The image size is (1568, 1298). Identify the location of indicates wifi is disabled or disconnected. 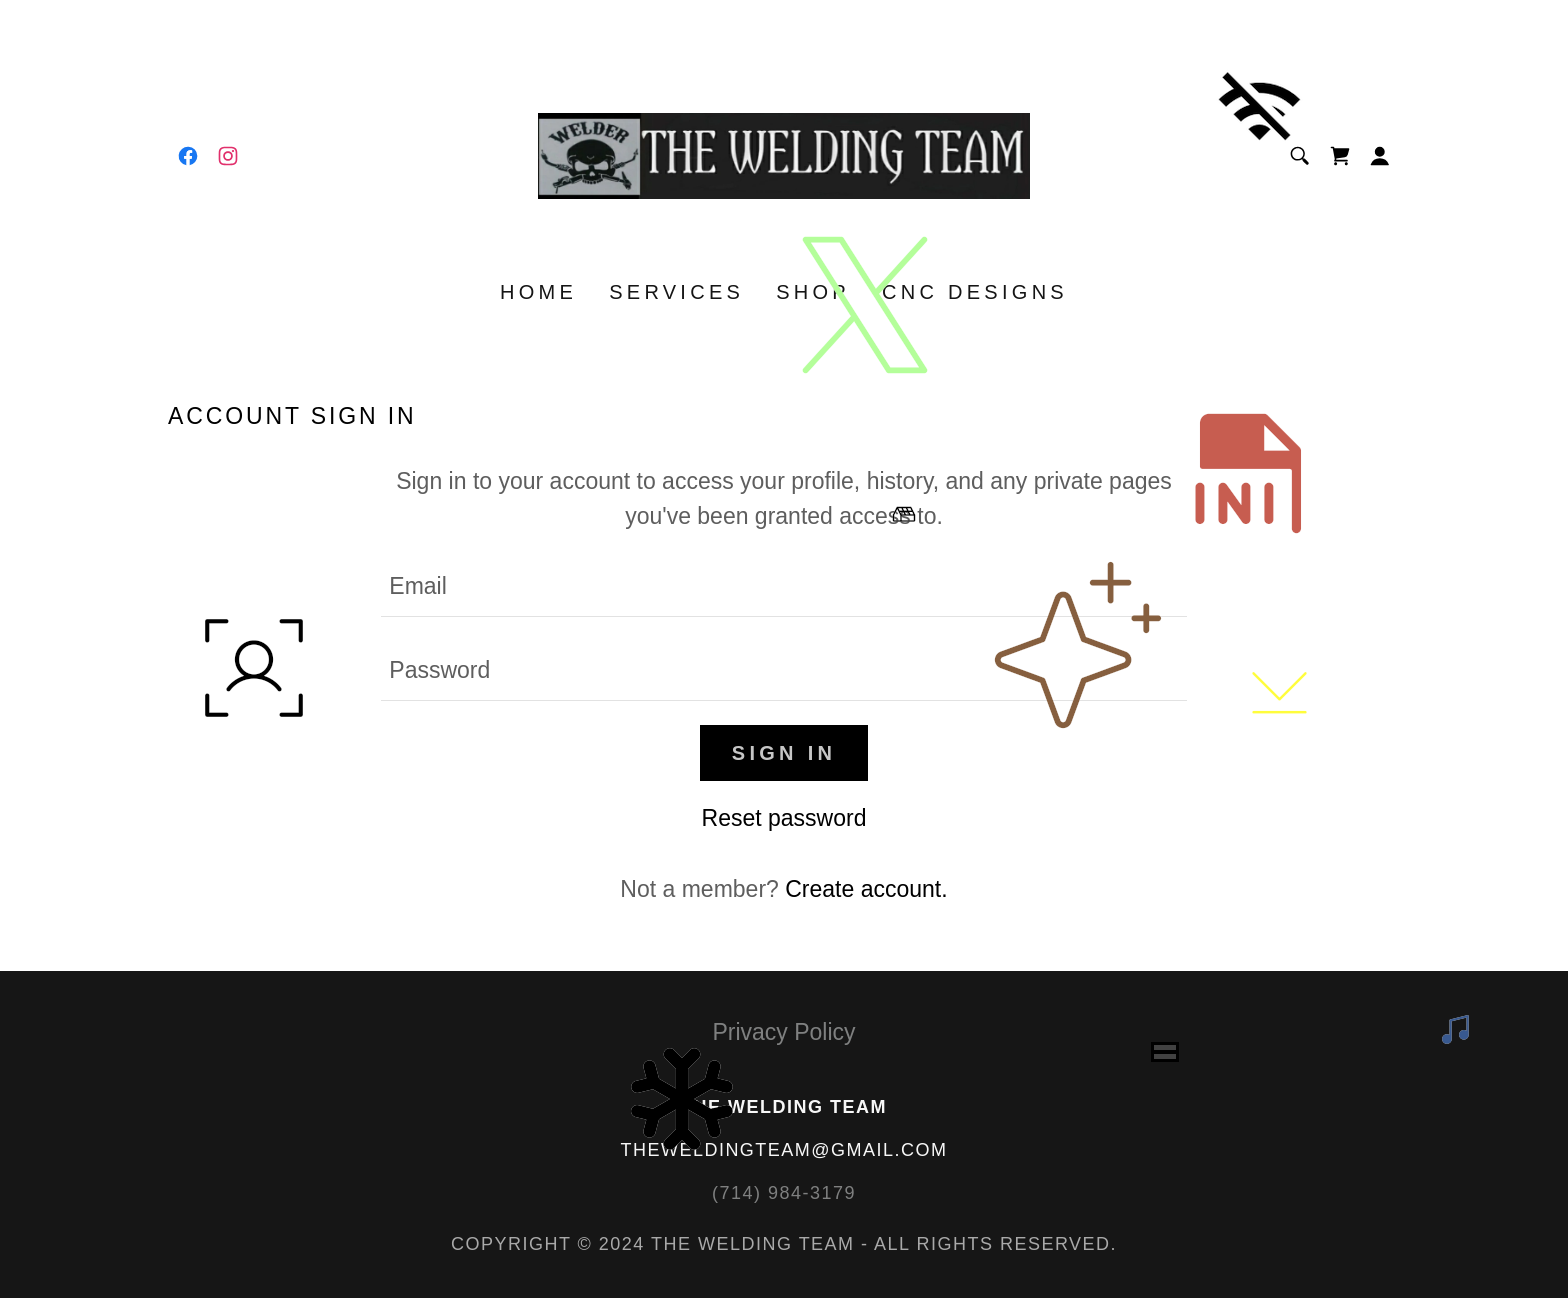
(1259, 110).